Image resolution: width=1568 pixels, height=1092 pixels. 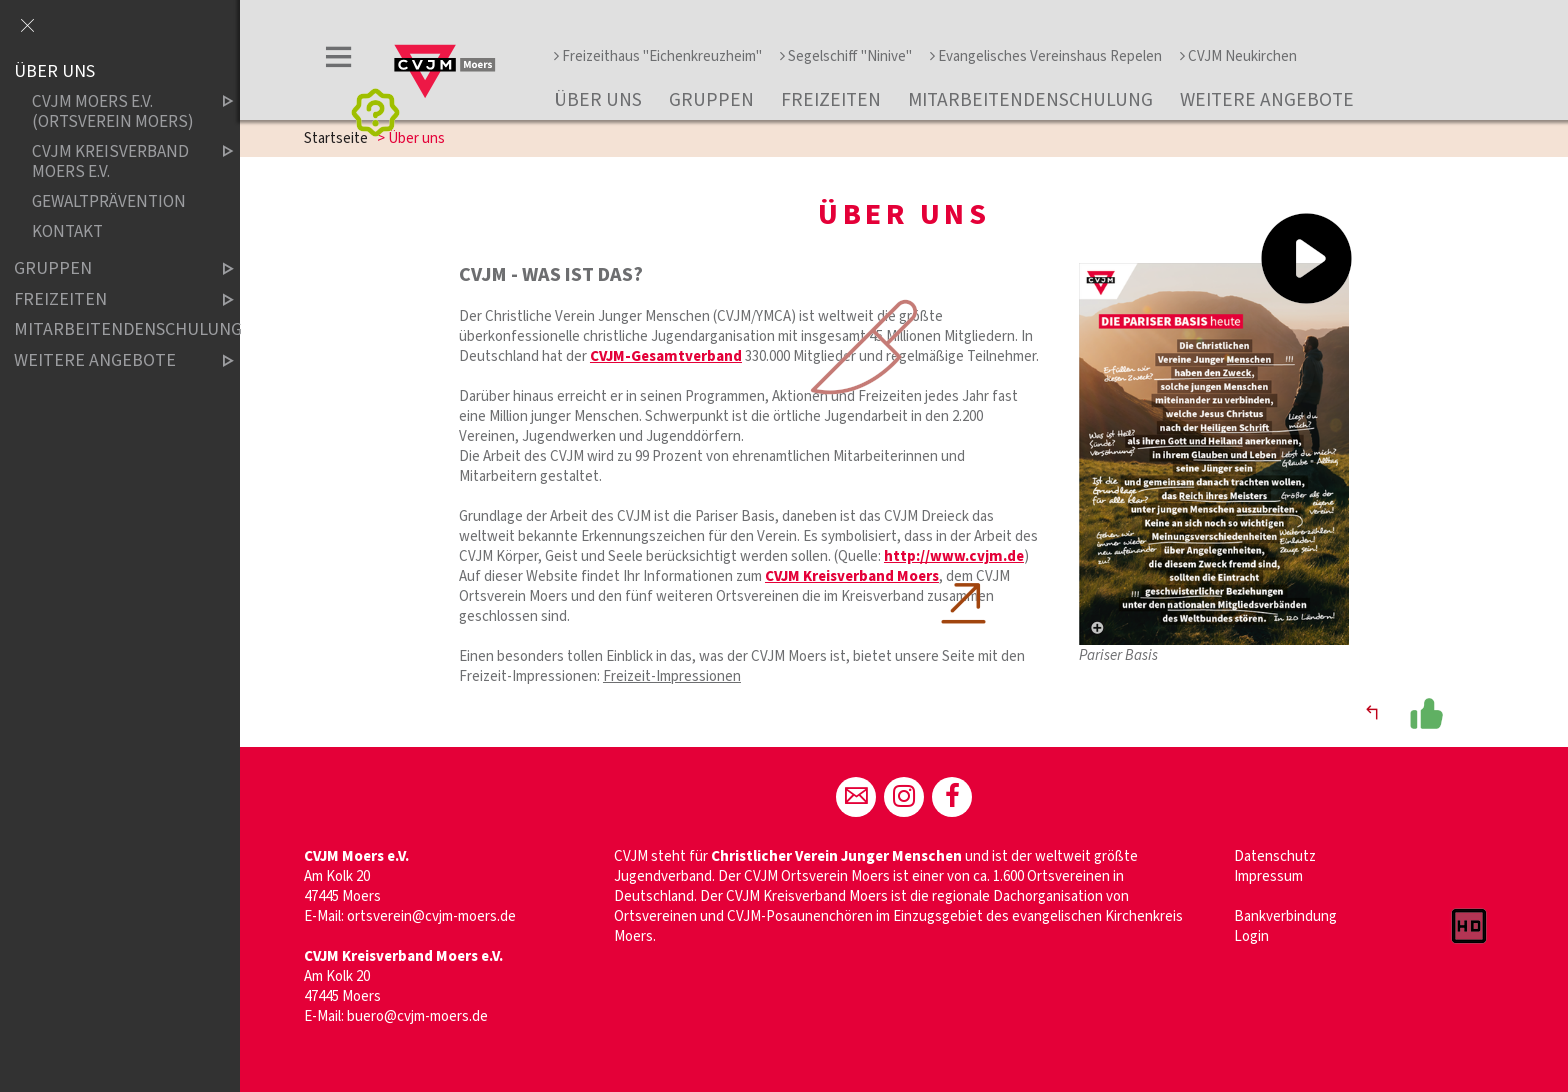 I want to click on like or upvote content, so click(x=1427, y=713).